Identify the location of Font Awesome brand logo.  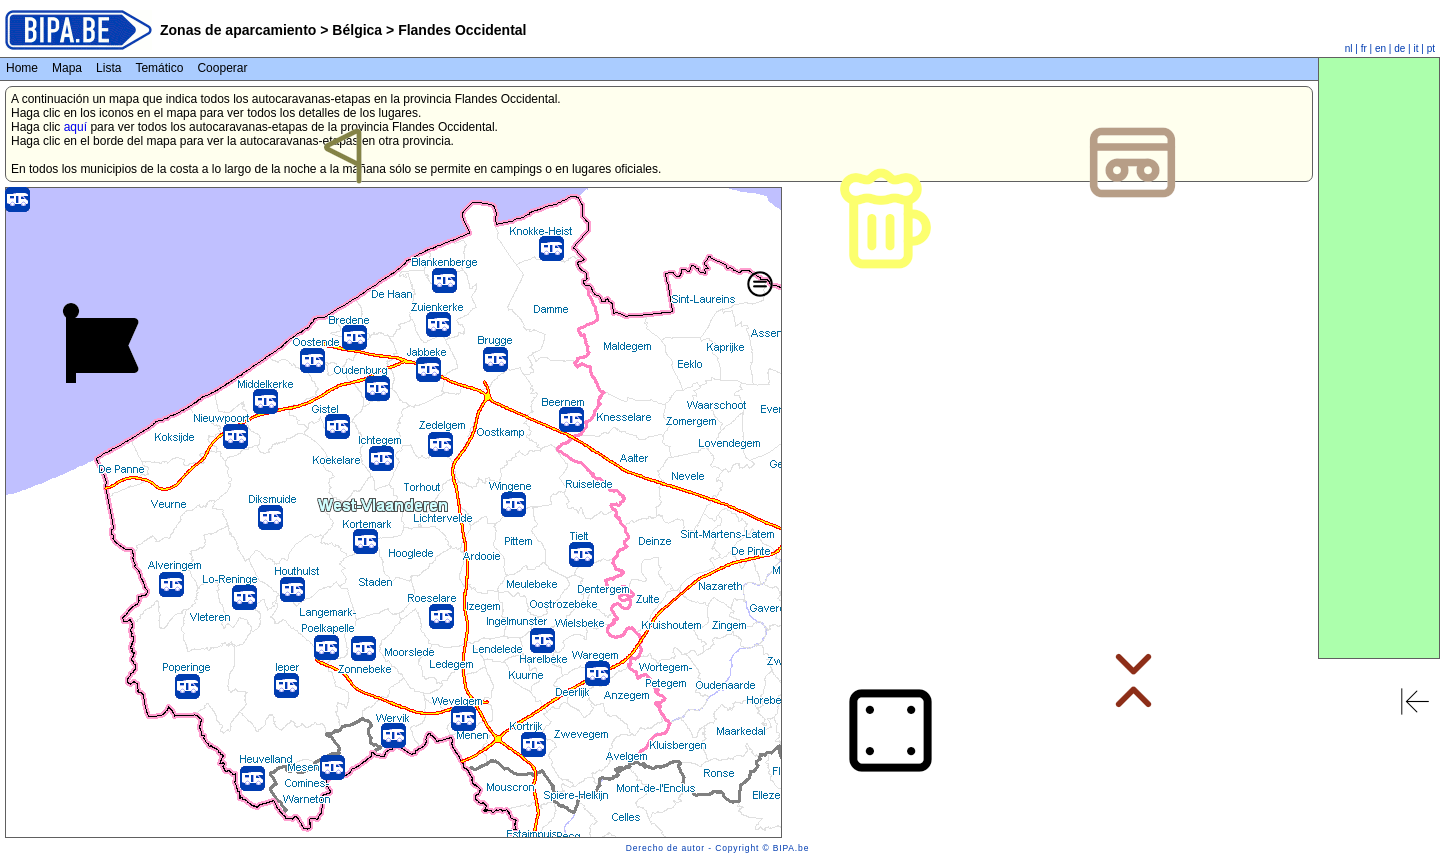
(101, 343).